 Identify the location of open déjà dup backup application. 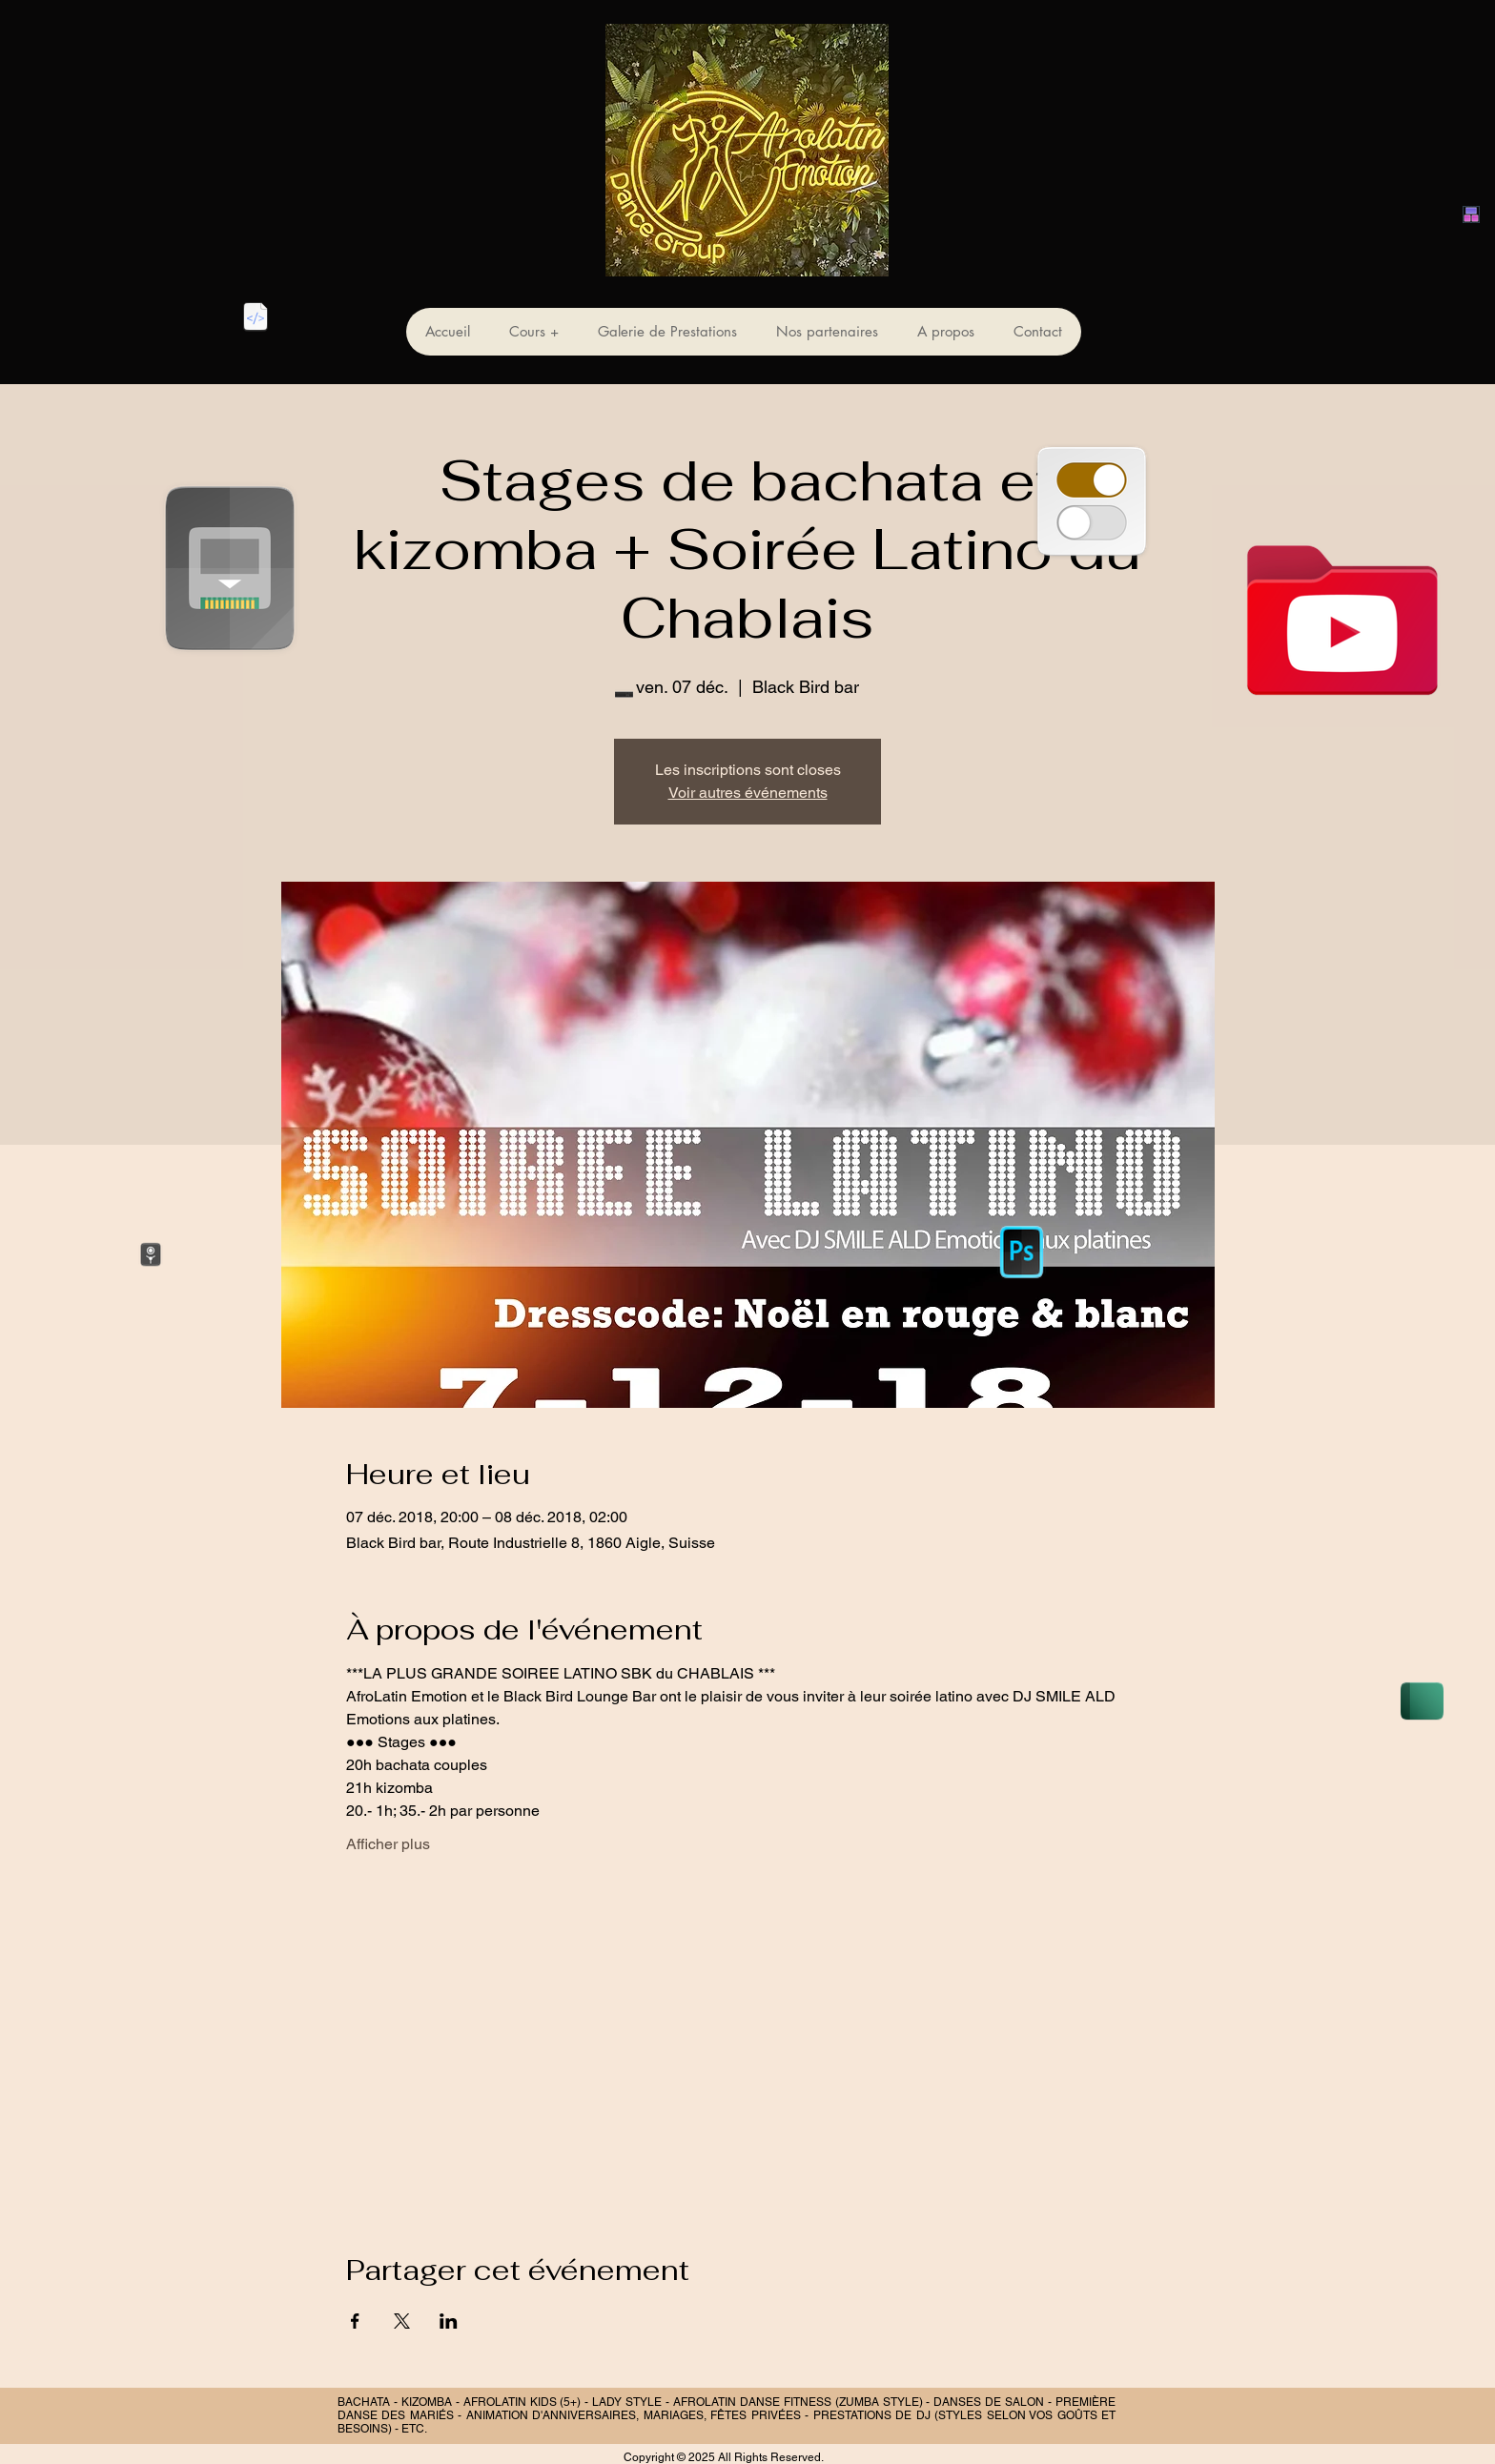
(151, 1254).